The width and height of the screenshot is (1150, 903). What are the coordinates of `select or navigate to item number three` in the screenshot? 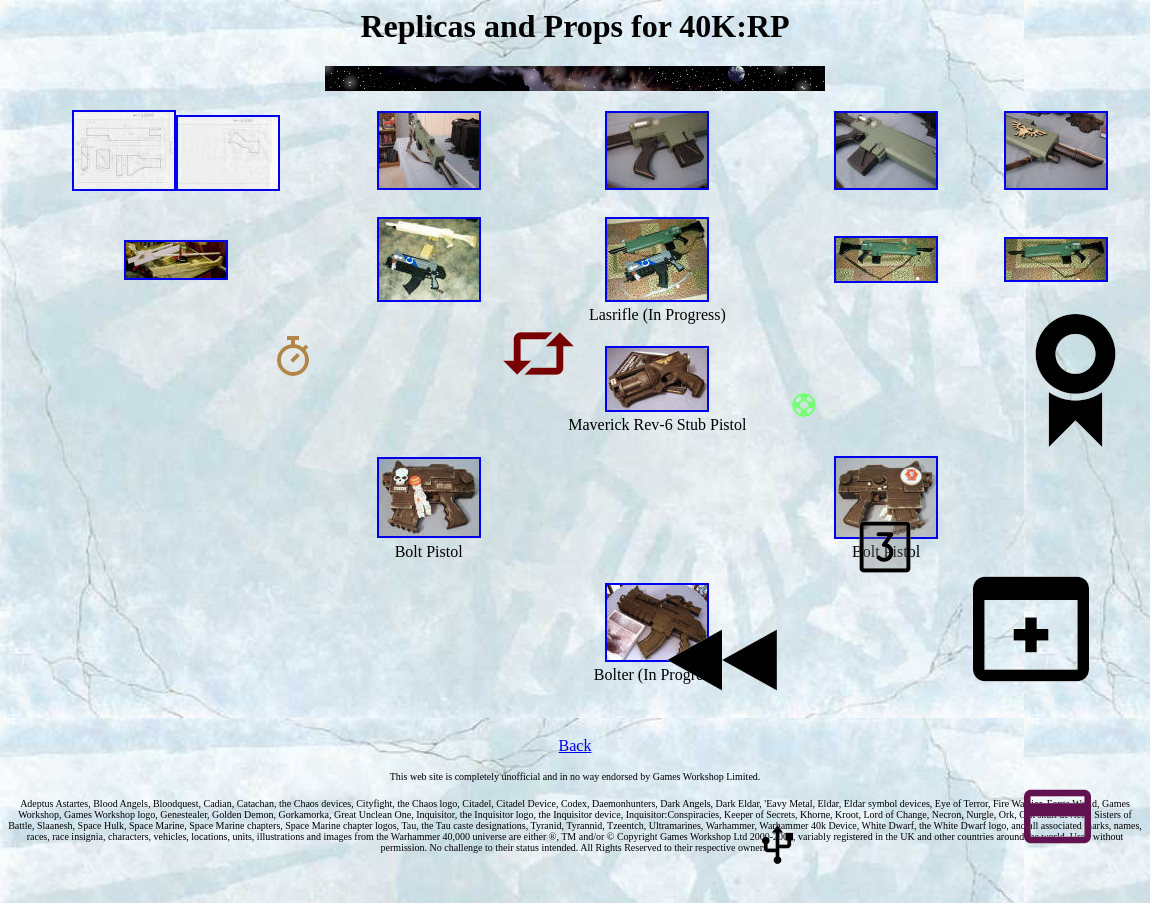 It's located at (885, 547).